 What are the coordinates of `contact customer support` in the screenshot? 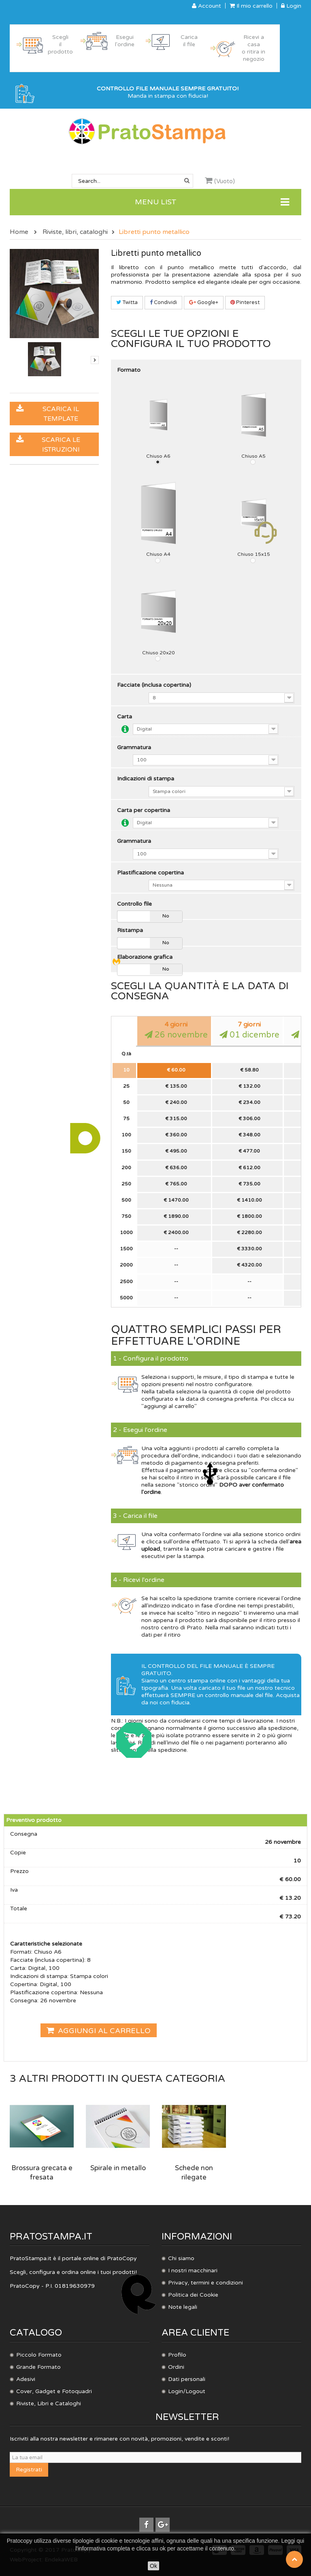 It's located at (266, 533).